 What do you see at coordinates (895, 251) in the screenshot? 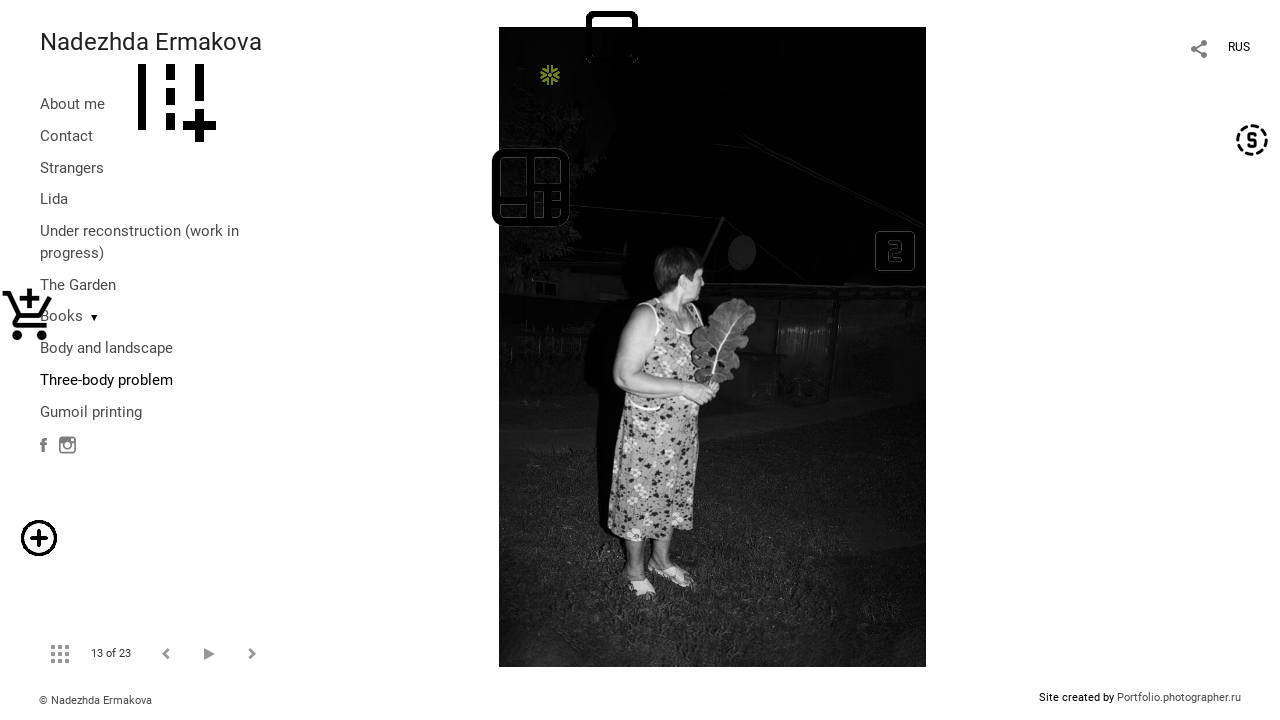
I see `select image filter or look number two` at bounding box center [895, 251].